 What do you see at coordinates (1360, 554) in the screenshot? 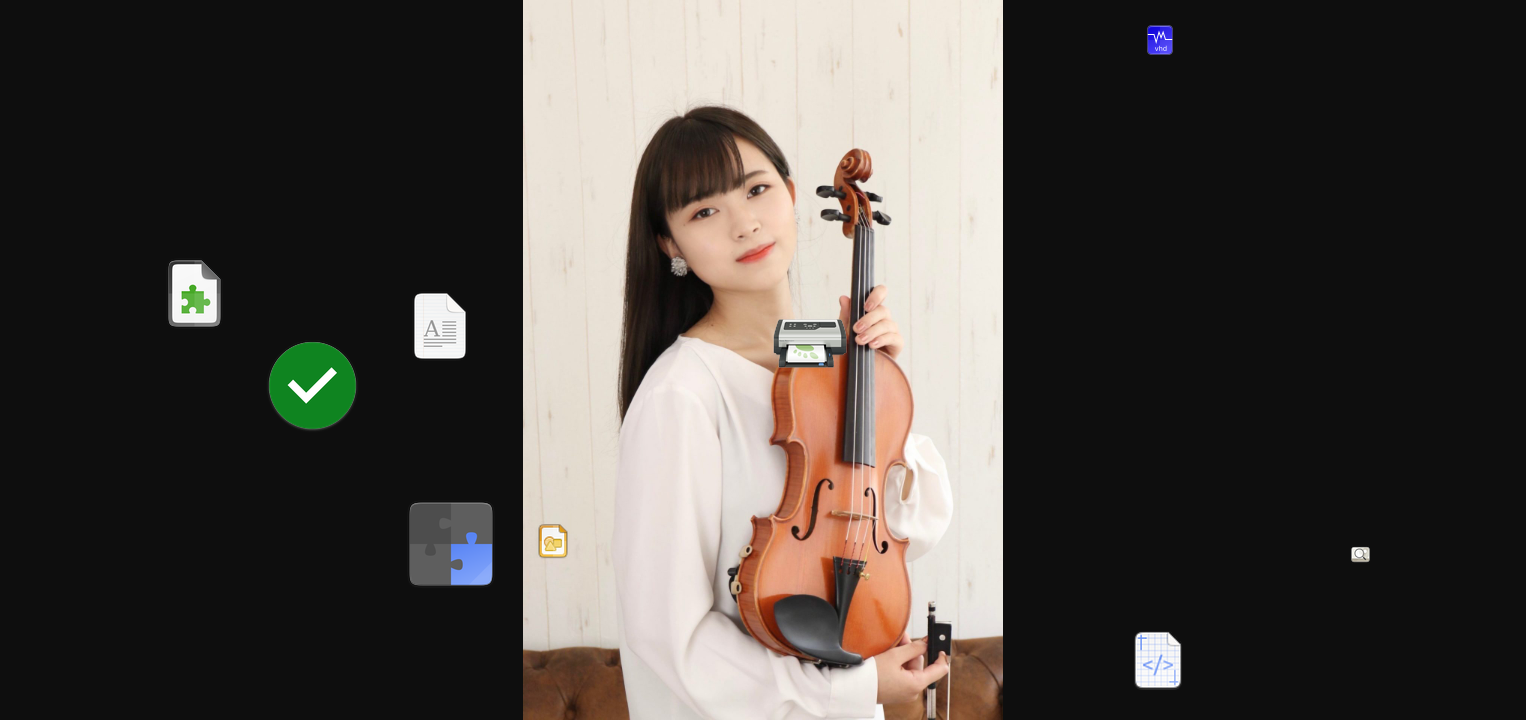
I see `open the image viewer application` at bounding box center [1360, 554].